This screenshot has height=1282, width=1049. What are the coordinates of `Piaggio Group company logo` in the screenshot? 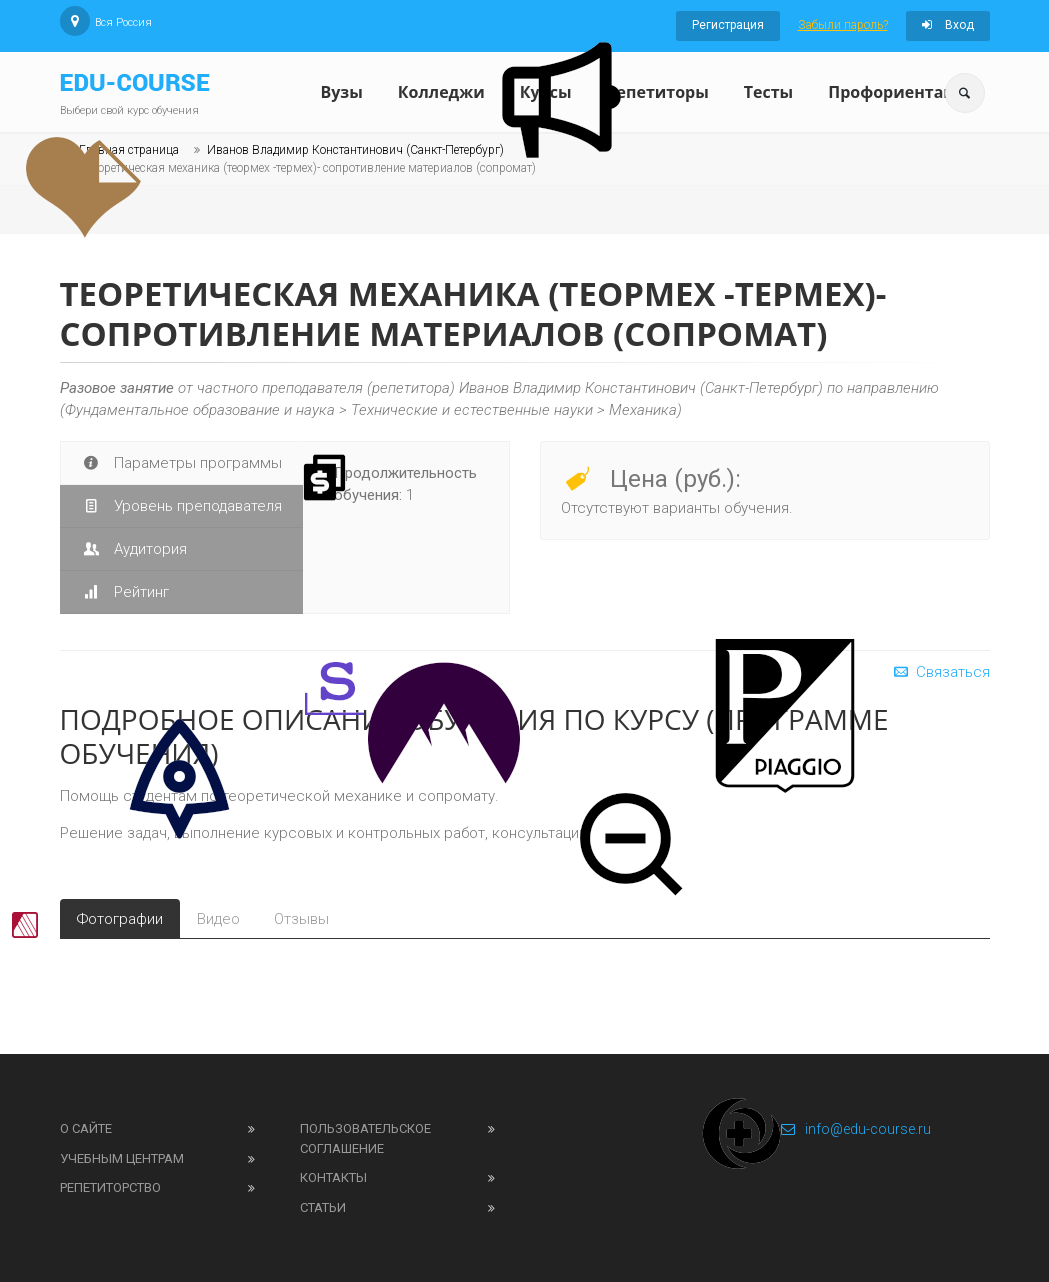 It's located at (785, 716).